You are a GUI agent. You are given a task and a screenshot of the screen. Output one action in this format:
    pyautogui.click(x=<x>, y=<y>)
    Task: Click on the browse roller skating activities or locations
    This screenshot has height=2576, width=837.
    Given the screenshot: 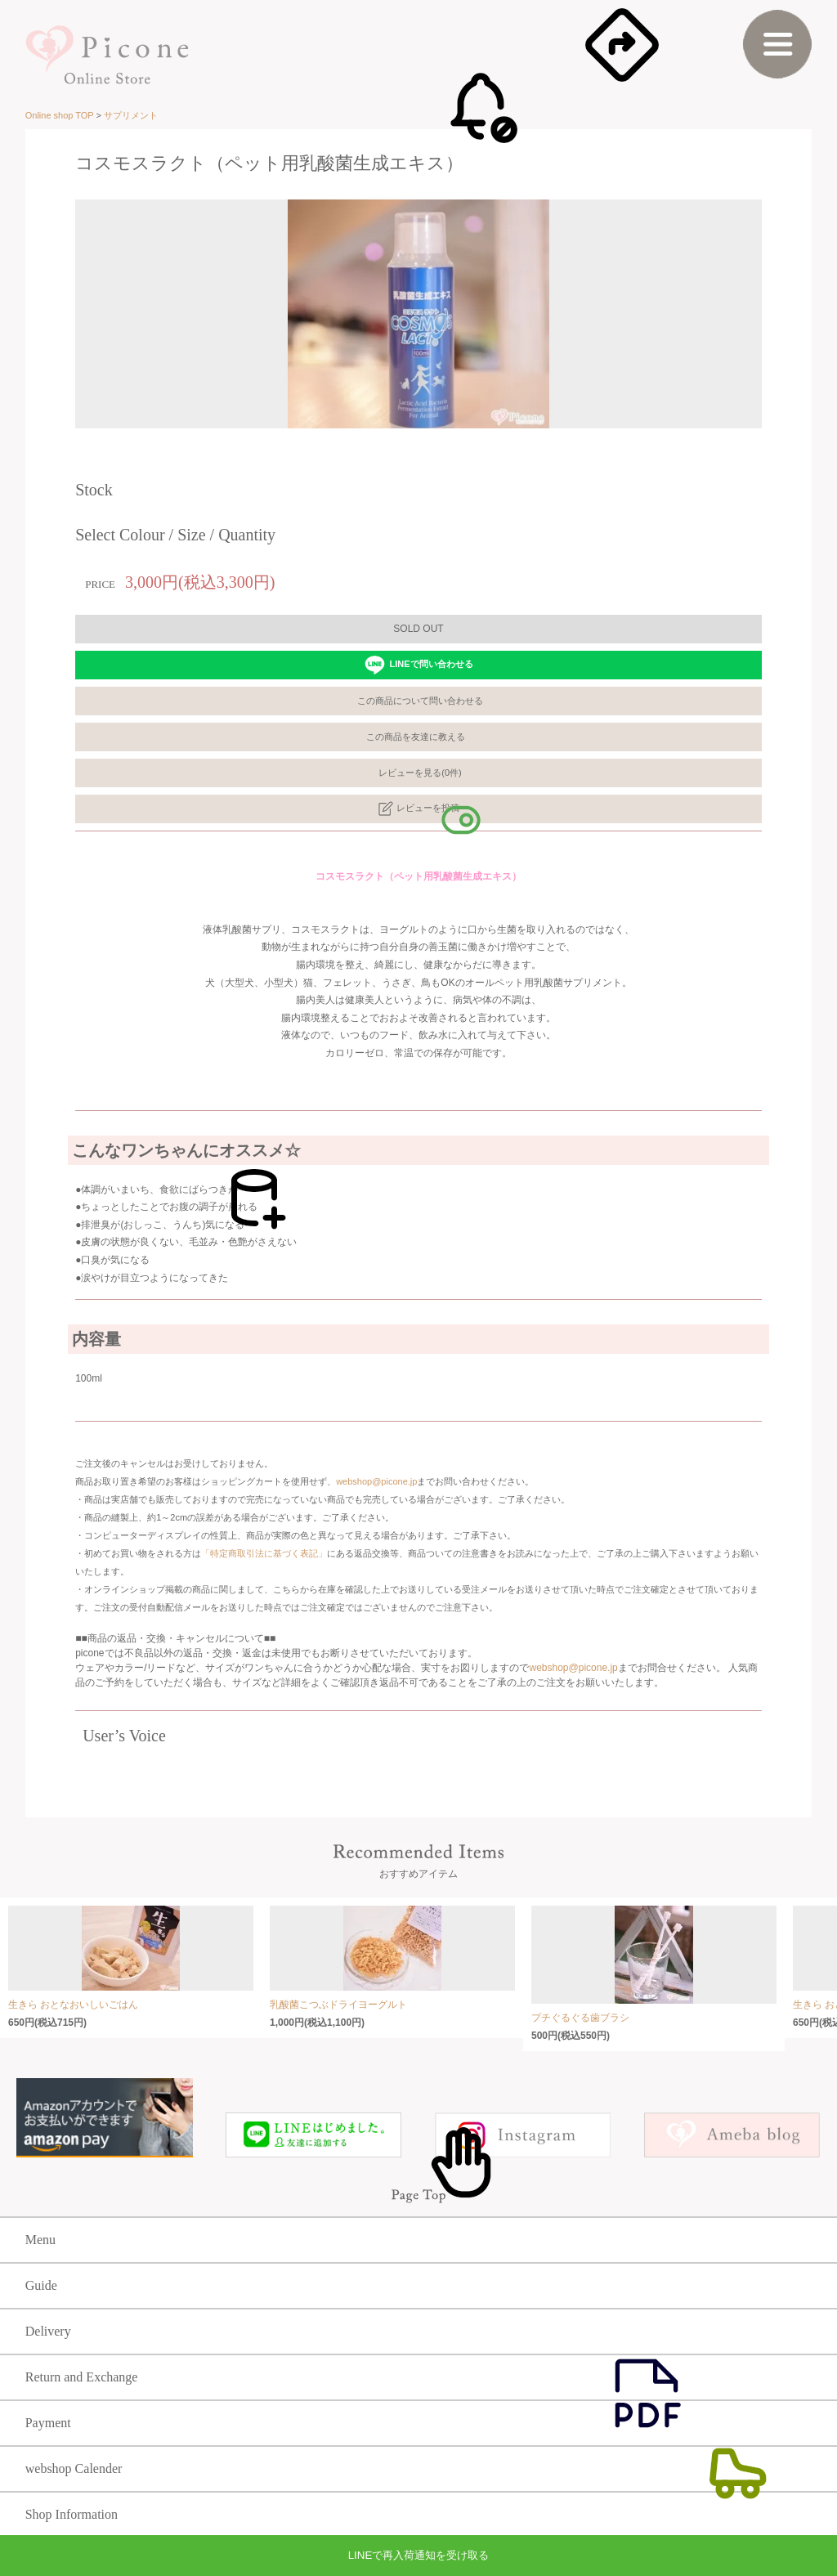 What is the action you would take?
    pyautogui.click(x=737, y=2473)
    